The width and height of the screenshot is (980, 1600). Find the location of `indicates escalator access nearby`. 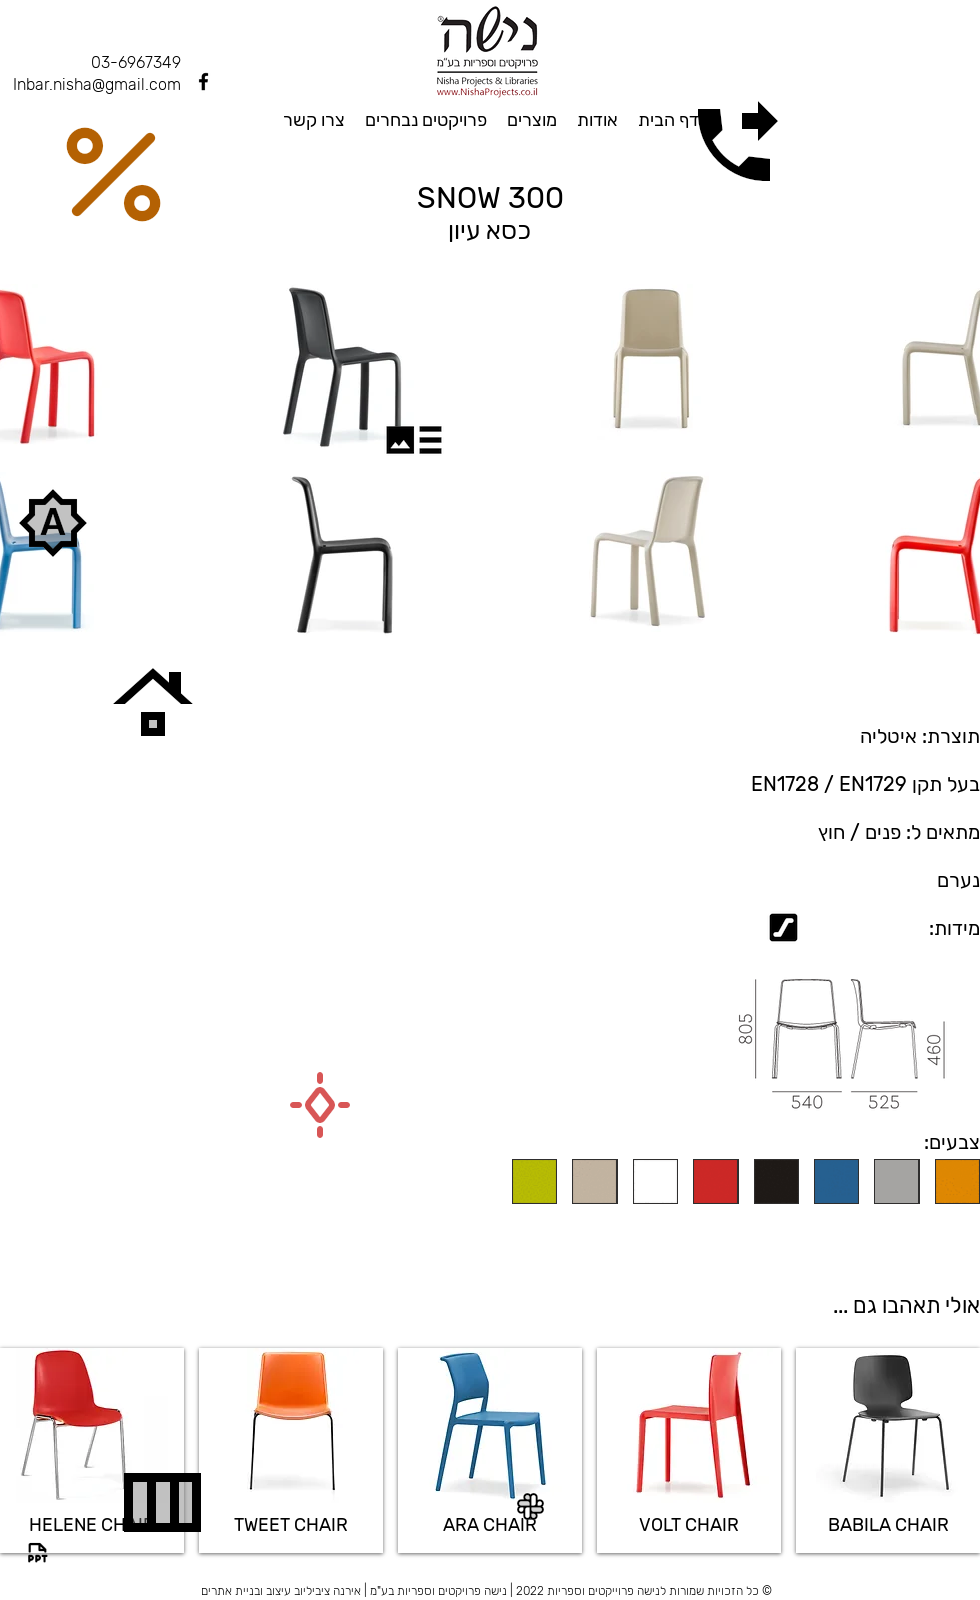

indicates escalator access nearby is located at coordinates (783, 927).